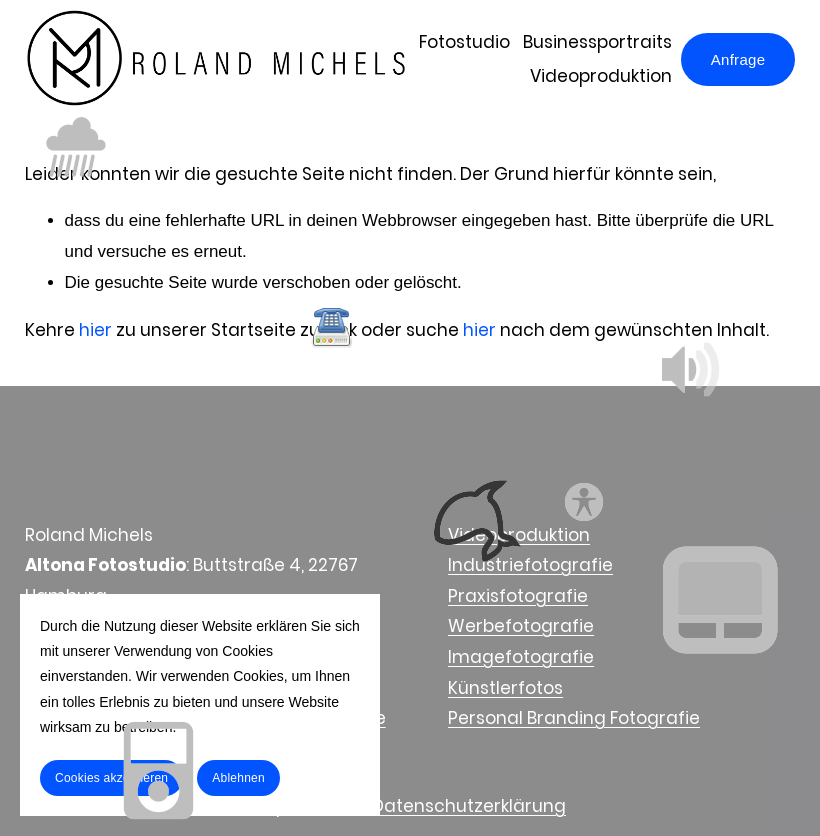 The height and width of the screenshot is (836, 820). What do you see at coordinates (692, 369) in the screenshot?
I see `indicates low volume level` at bounding box center [692, 369].